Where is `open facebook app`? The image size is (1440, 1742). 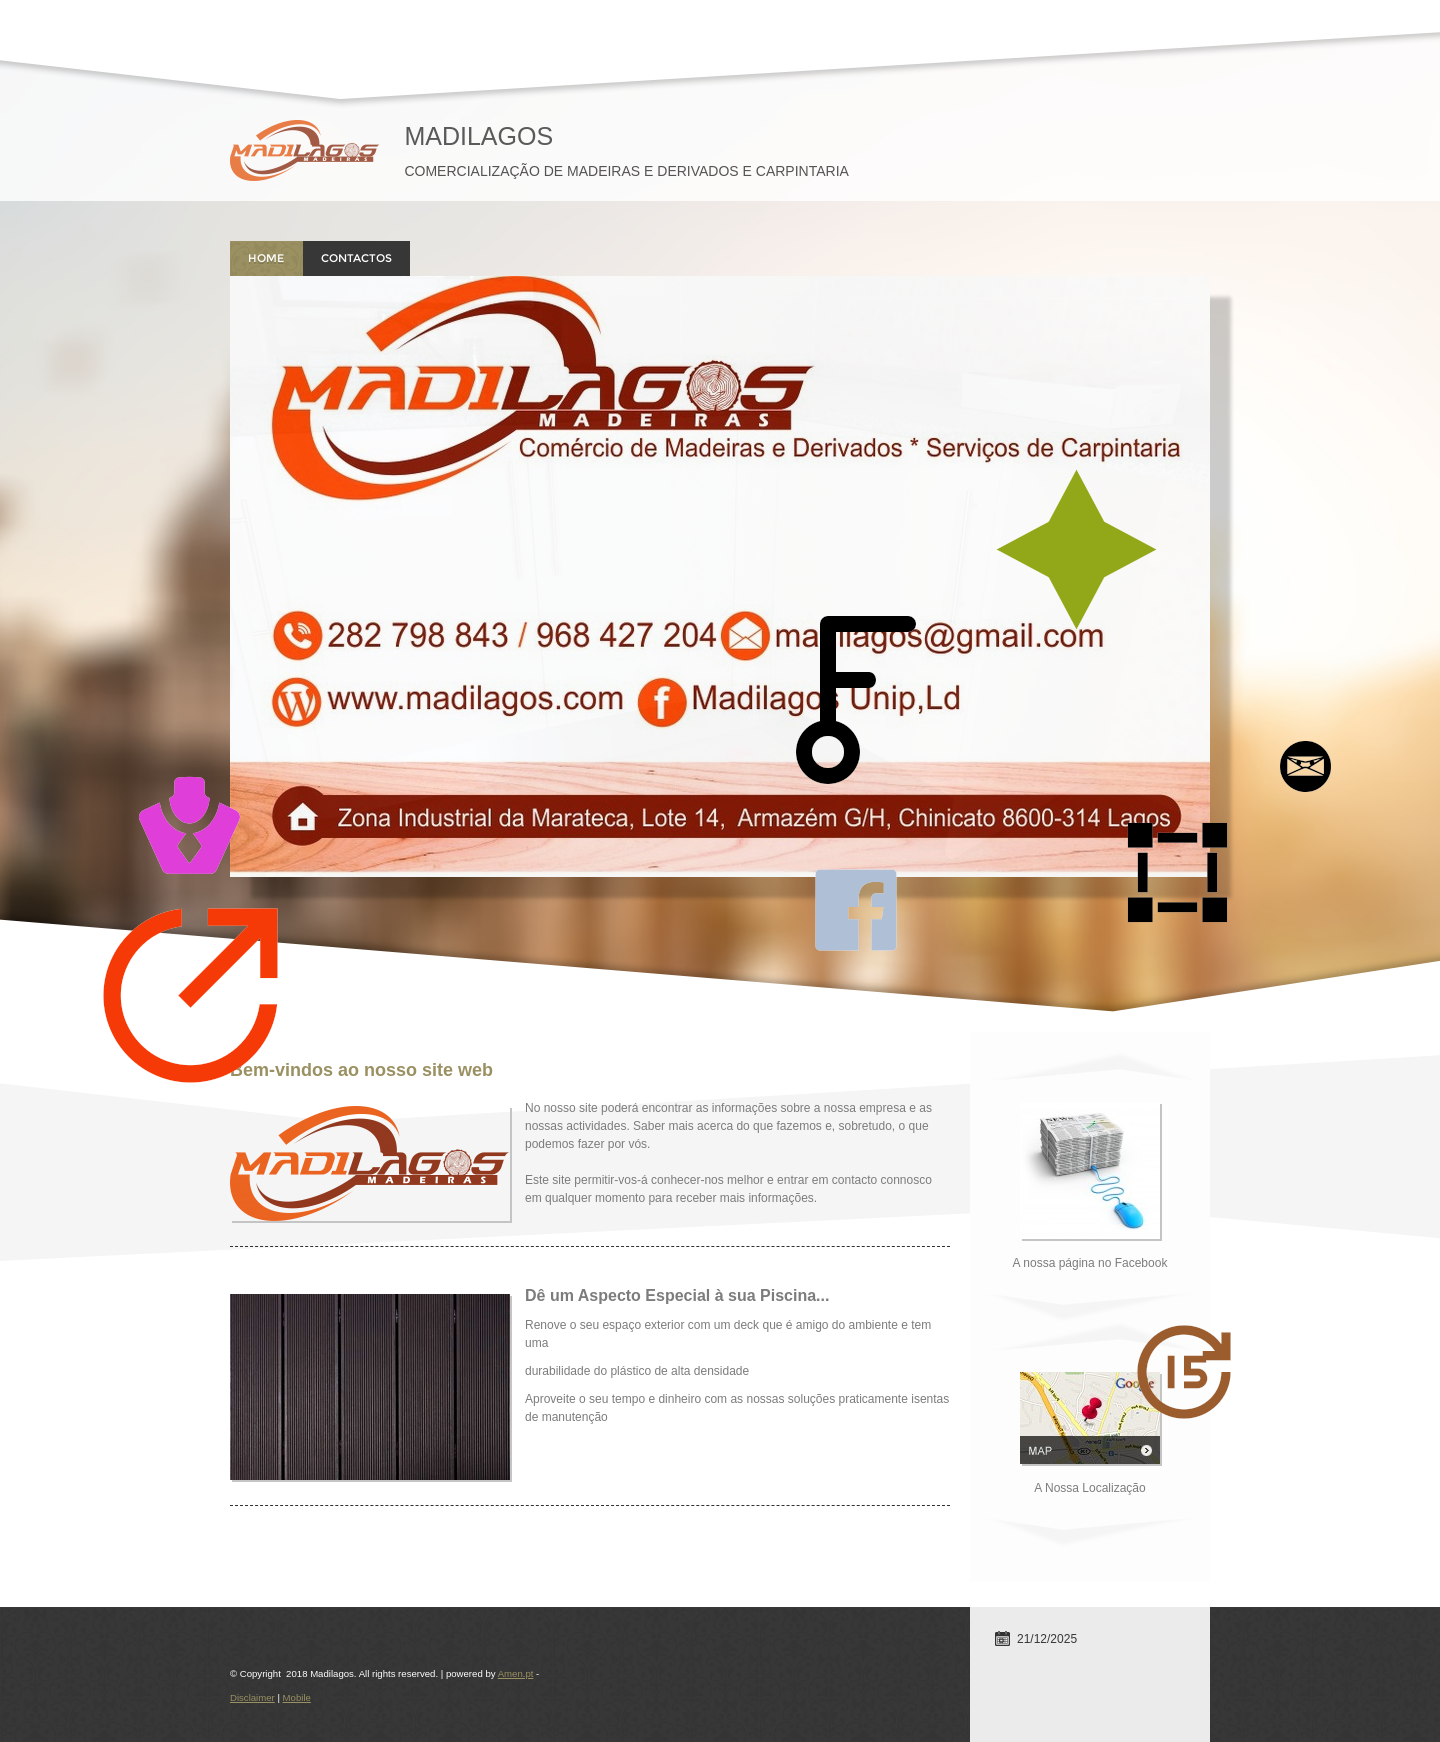 open facebook app is located at coordinates (856, 910).